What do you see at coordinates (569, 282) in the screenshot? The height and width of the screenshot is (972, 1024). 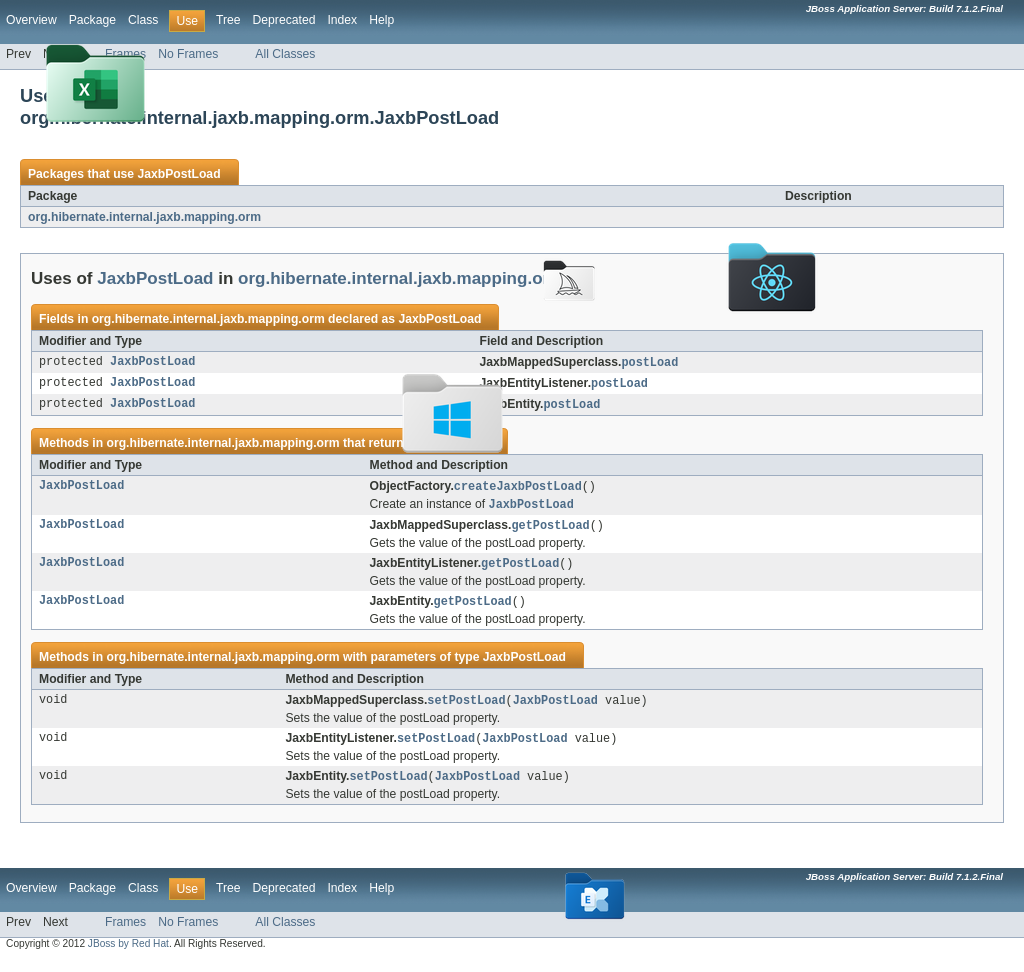 I see `open midjourney projects folder` at bounding box center [569, 282].